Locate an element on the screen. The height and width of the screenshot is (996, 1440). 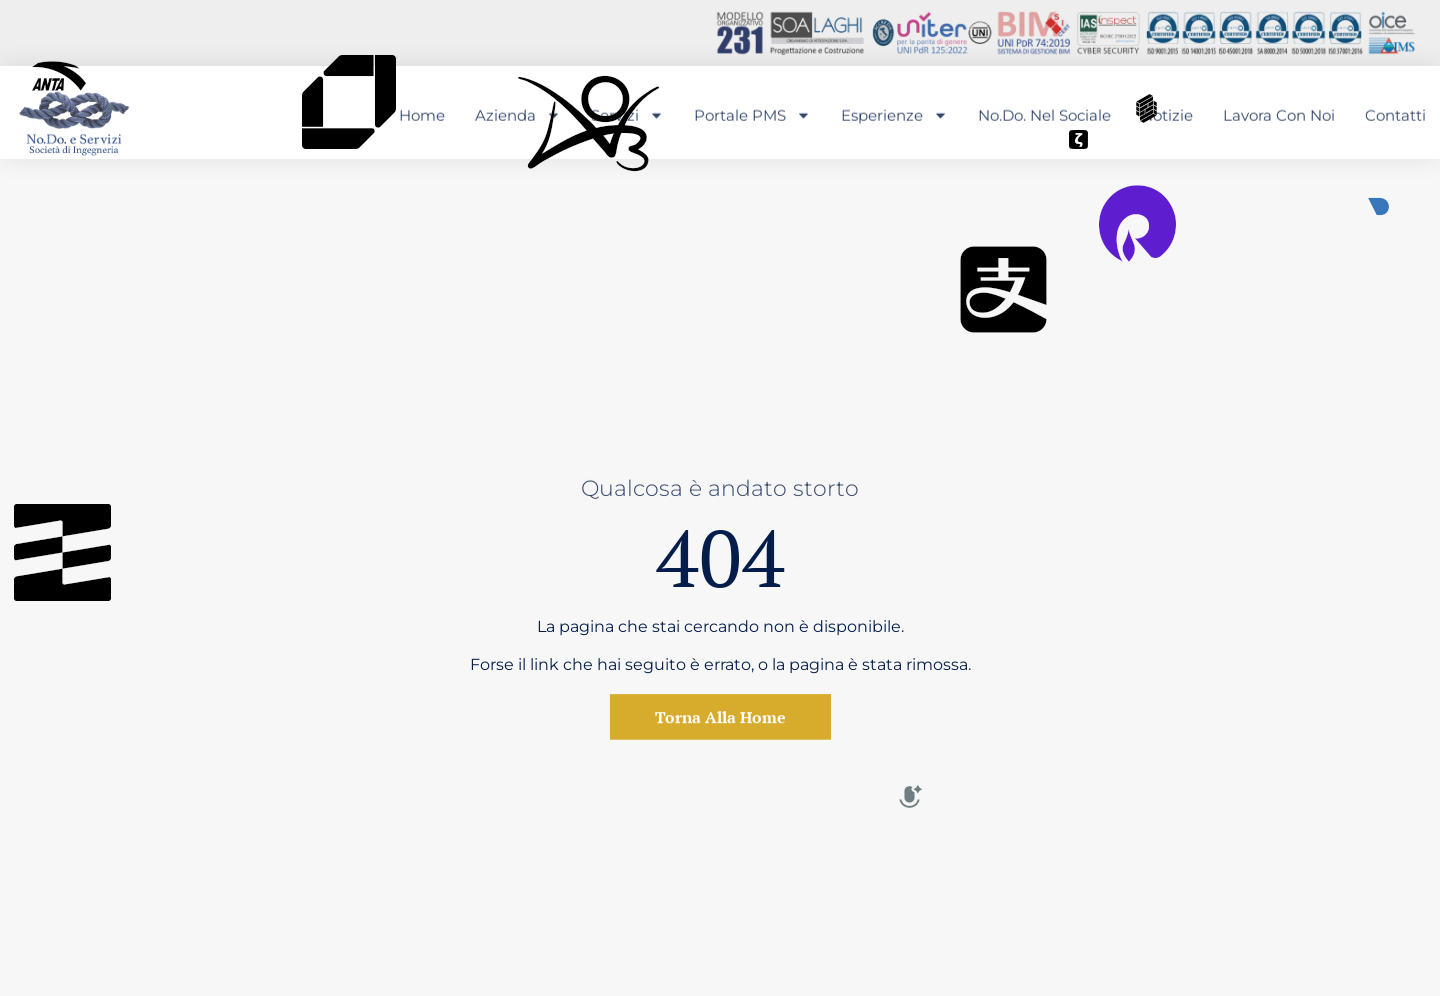
pay with Alipay is located at coordinates (1003, 289).